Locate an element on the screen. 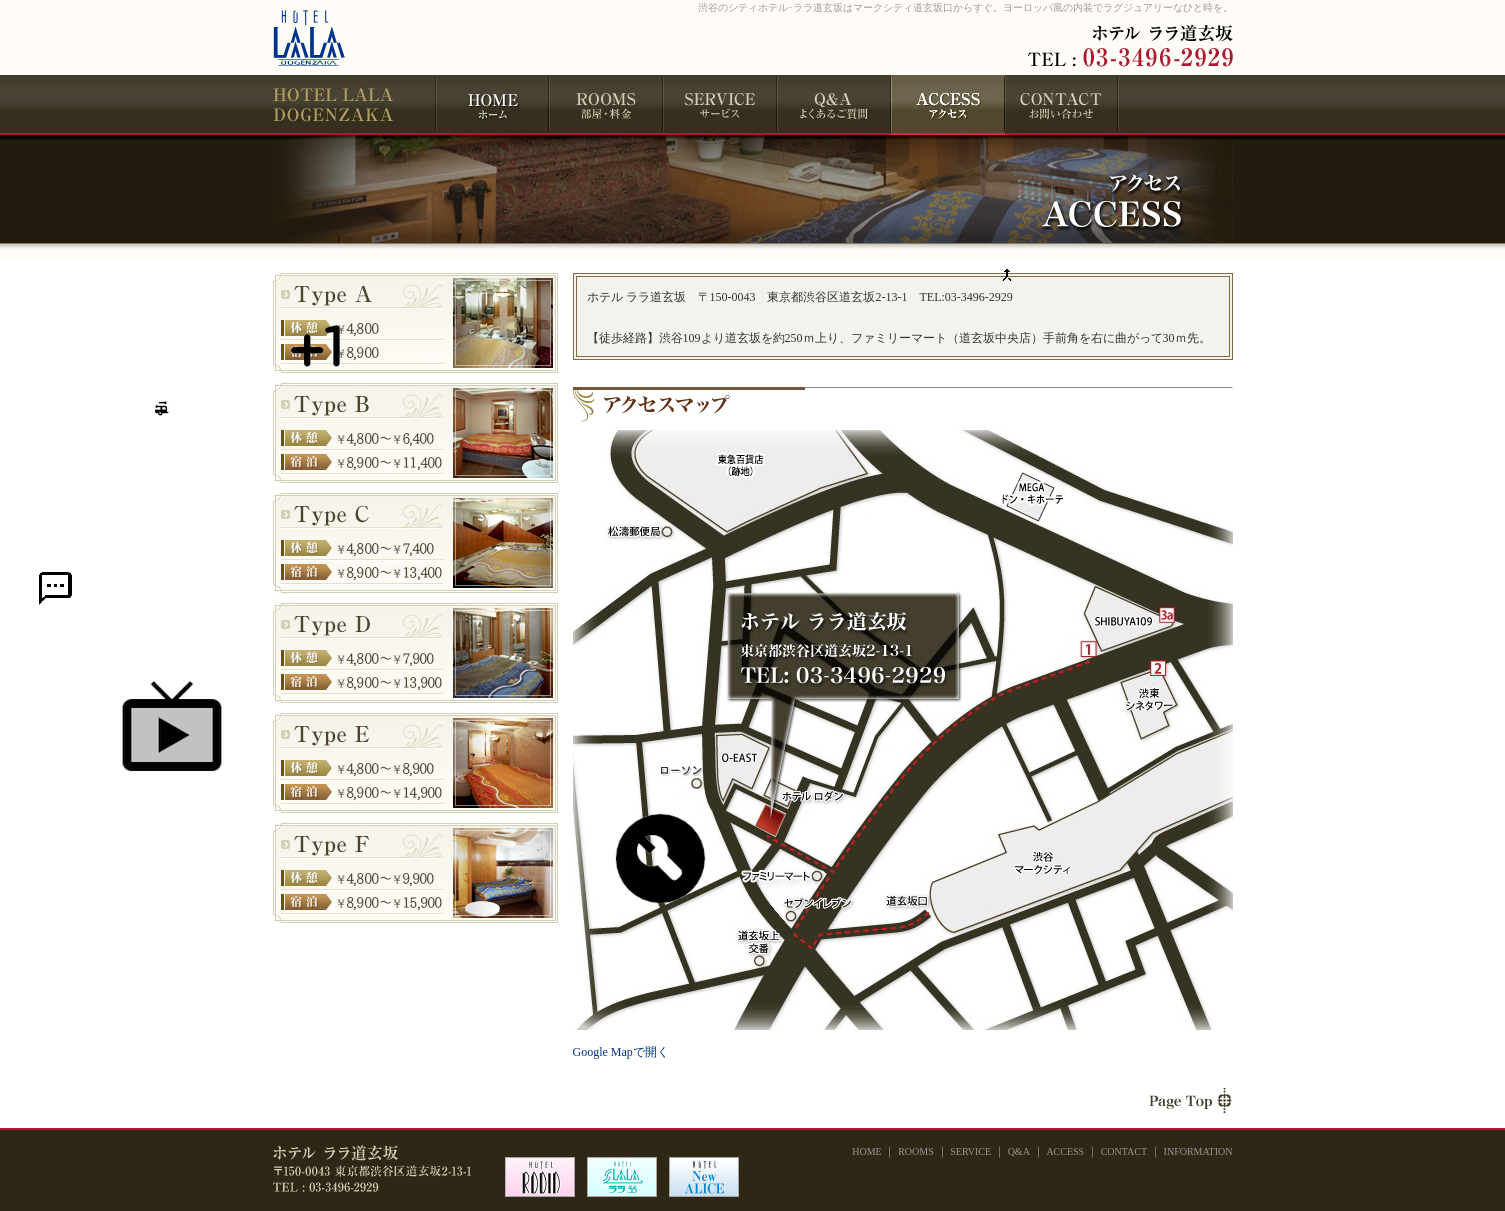 This screenshot has width=1505, height=1211. access settings or configuration options is located at coordinates (660, 858).